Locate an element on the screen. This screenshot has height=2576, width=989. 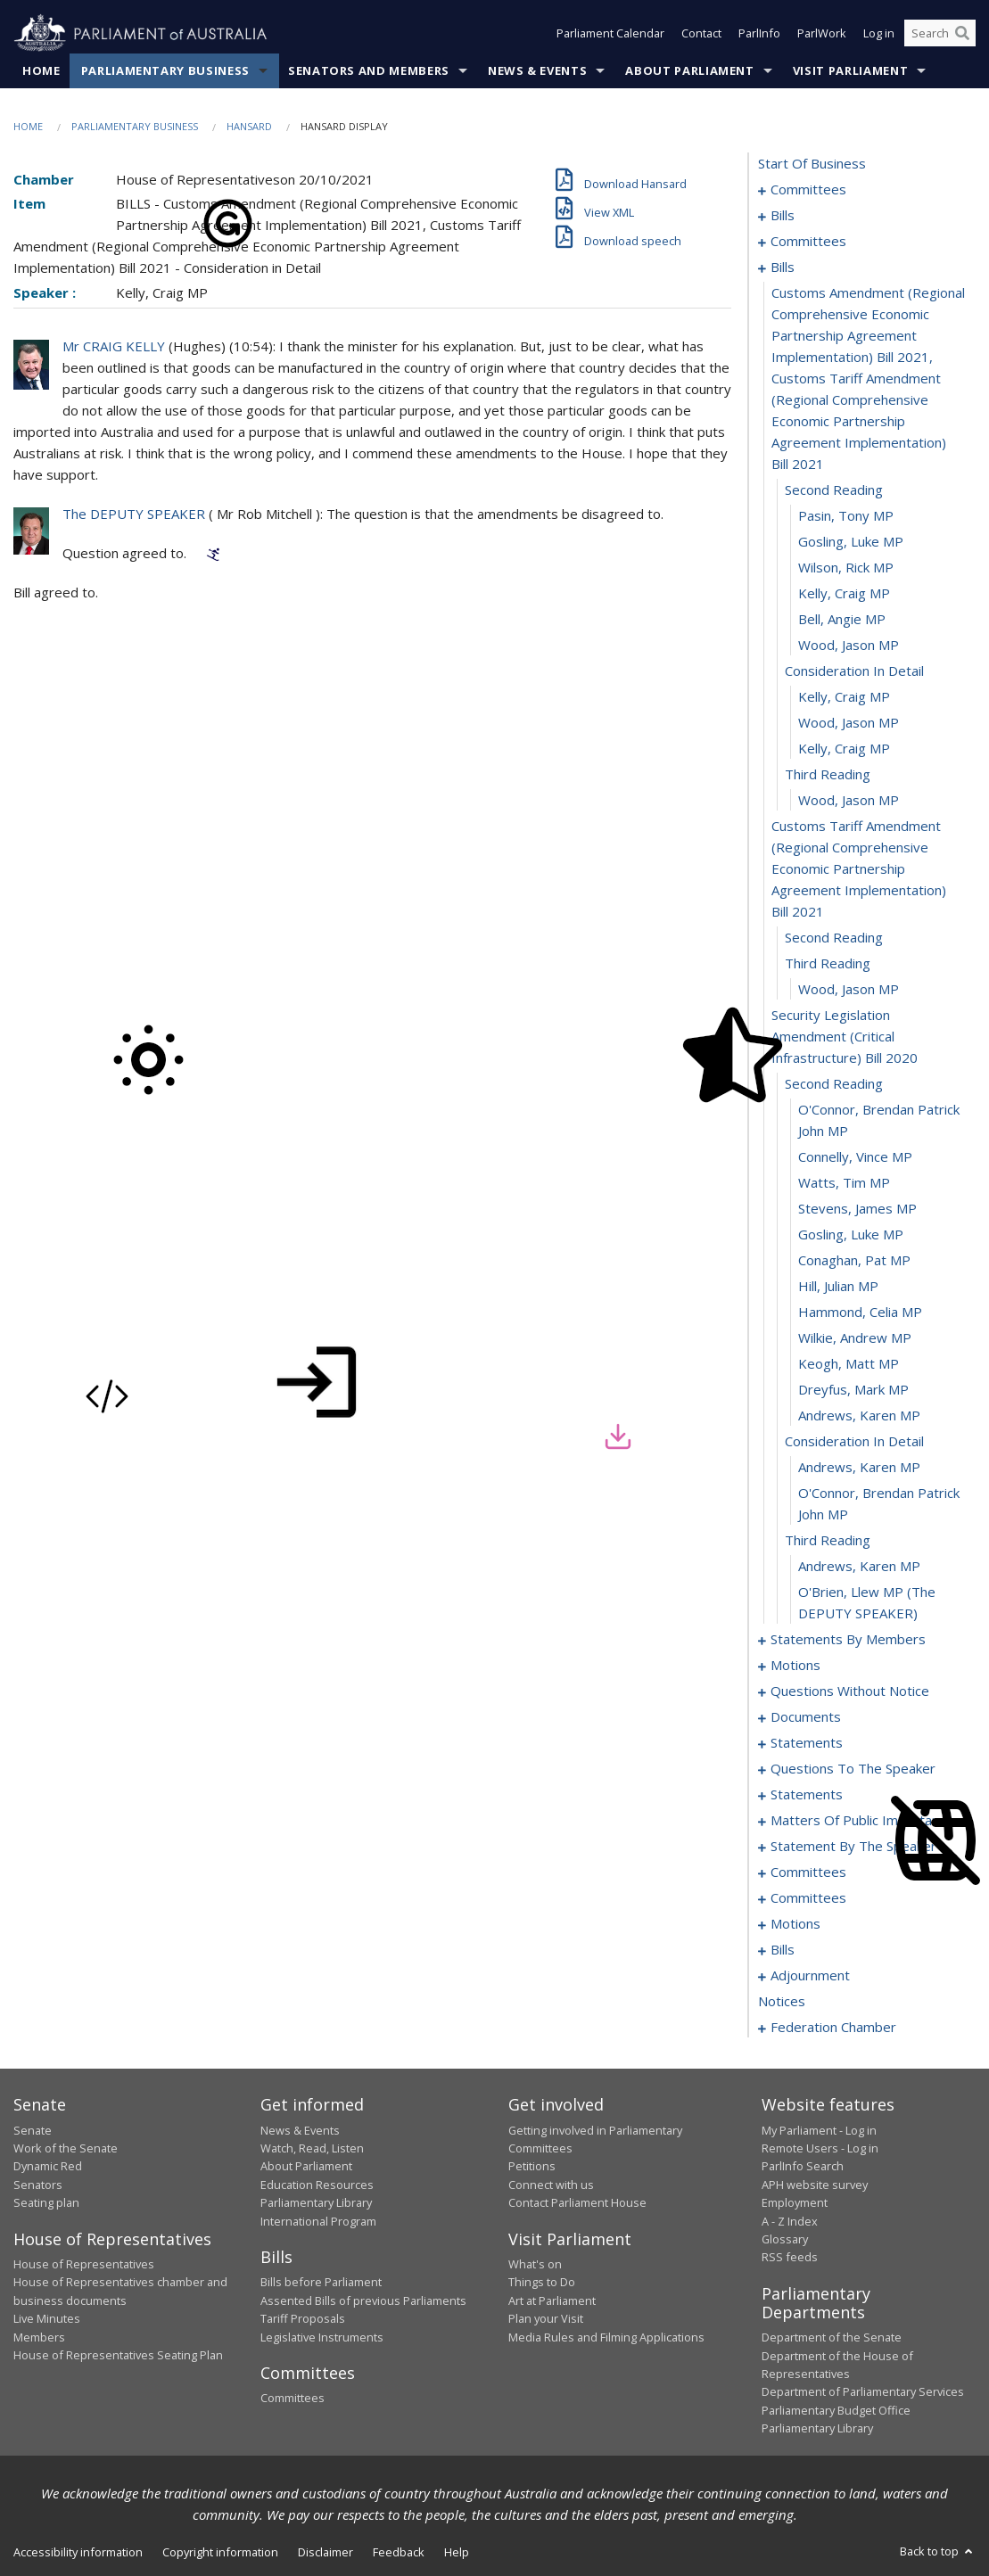
view or edit source code is located at coordinates (107, 1396).